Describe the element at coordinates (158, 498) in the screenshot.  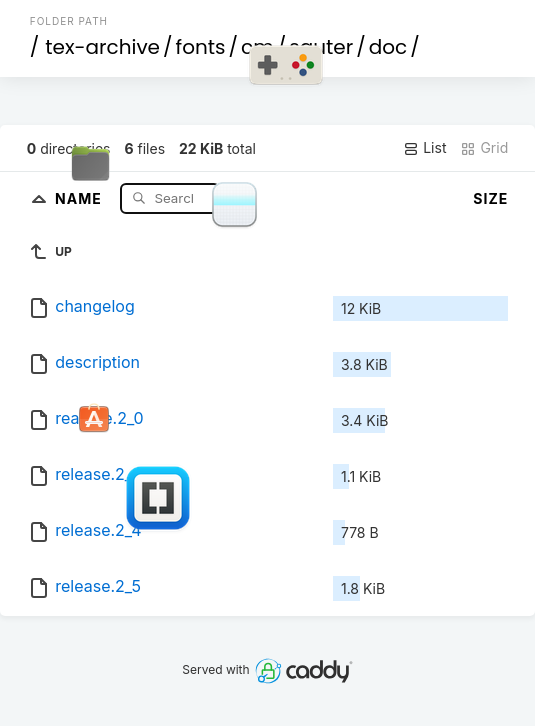
I see `open brackets code editor` at that location.